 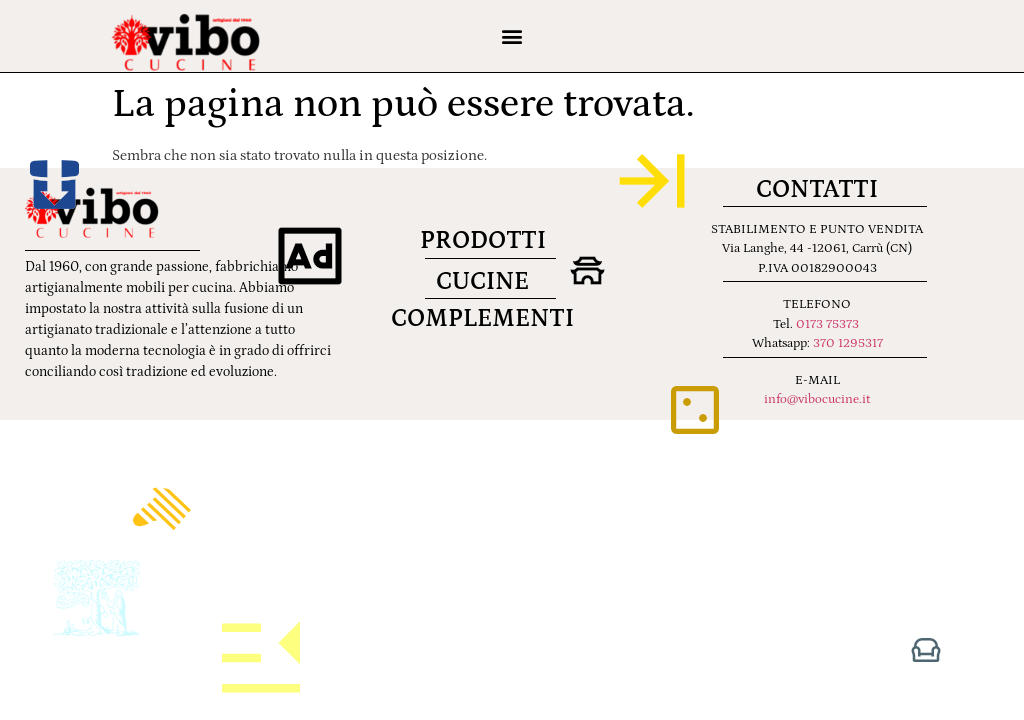 What do you see at coordinates (654, 181) in the screenshot?
I see `collapse panel to the right` at bounding box center [654, 181].